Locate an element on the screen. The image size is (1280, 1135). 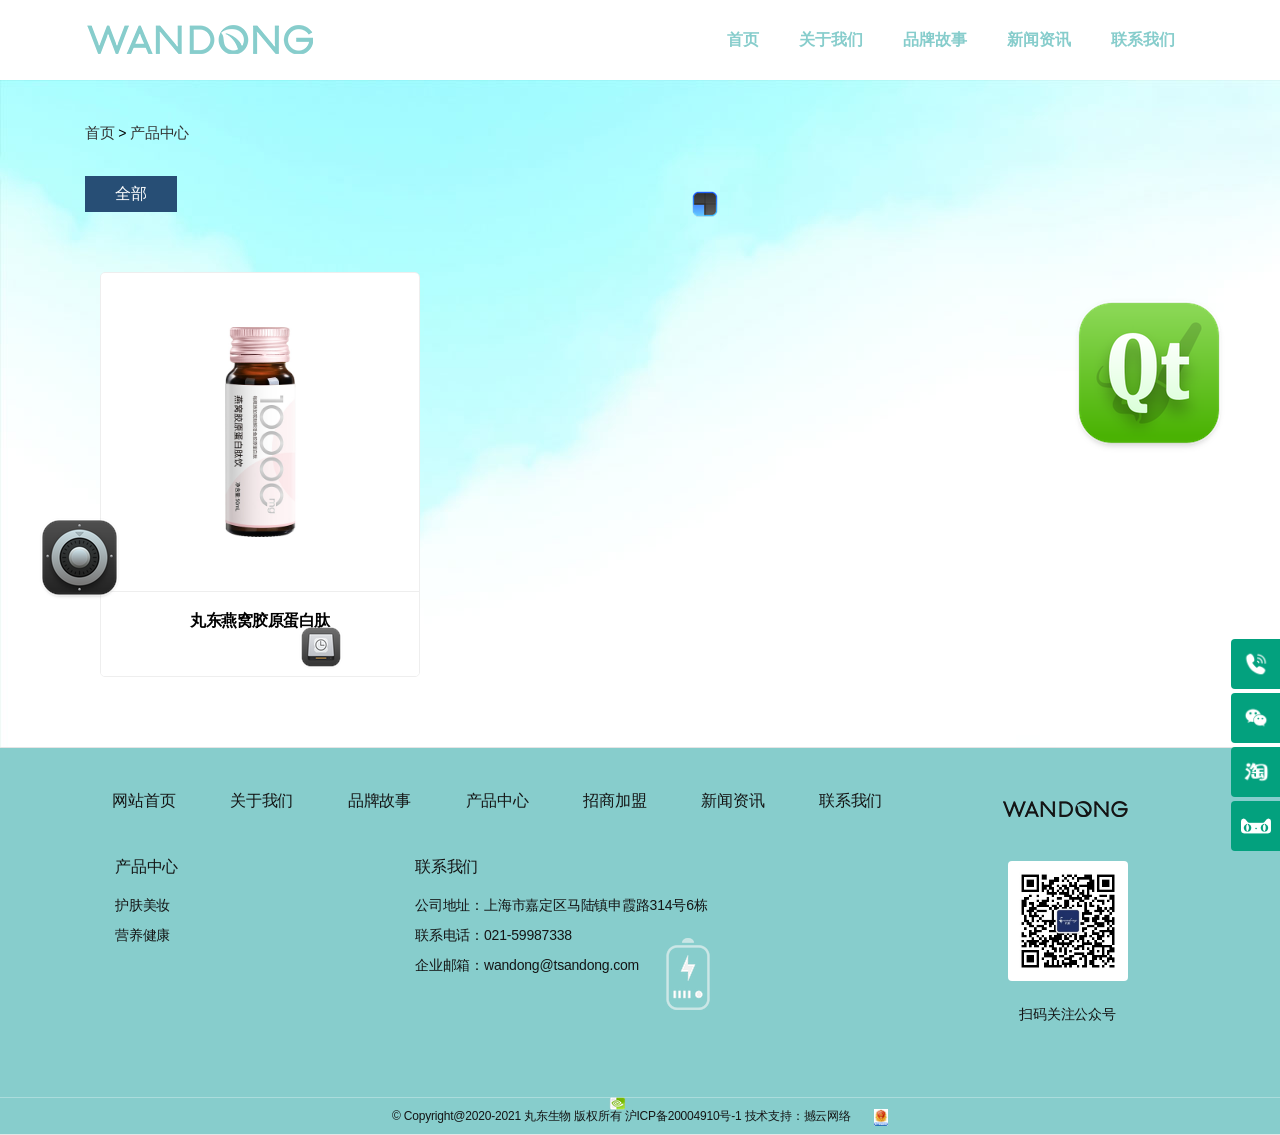
open security and privacy settings is located at coordinates (79, 557).